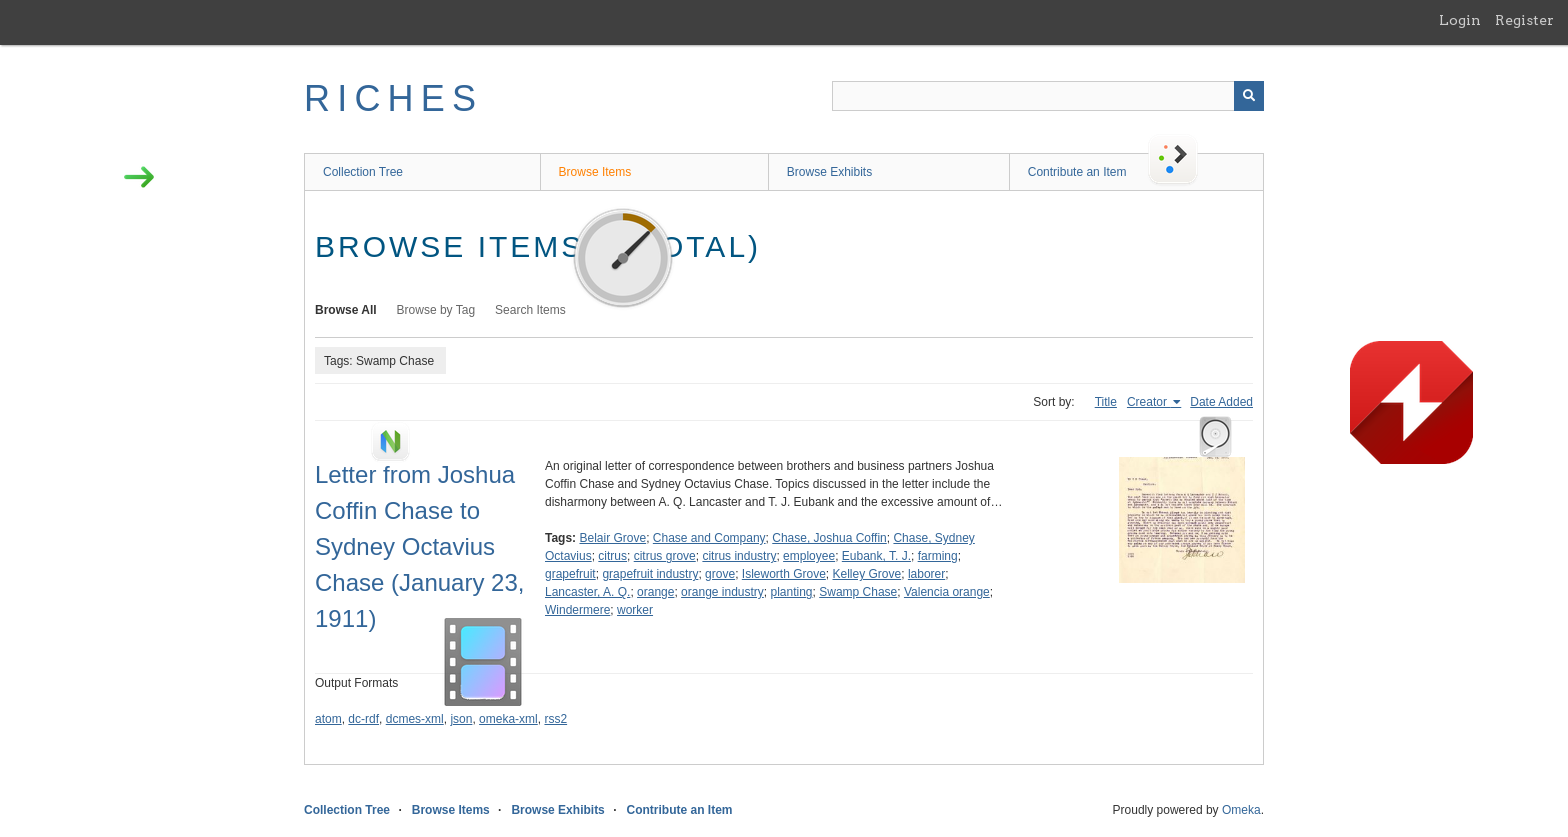 The width and height of the screenshot is (1568, 837). I want to click on open system profiler application, so click(623, 258).